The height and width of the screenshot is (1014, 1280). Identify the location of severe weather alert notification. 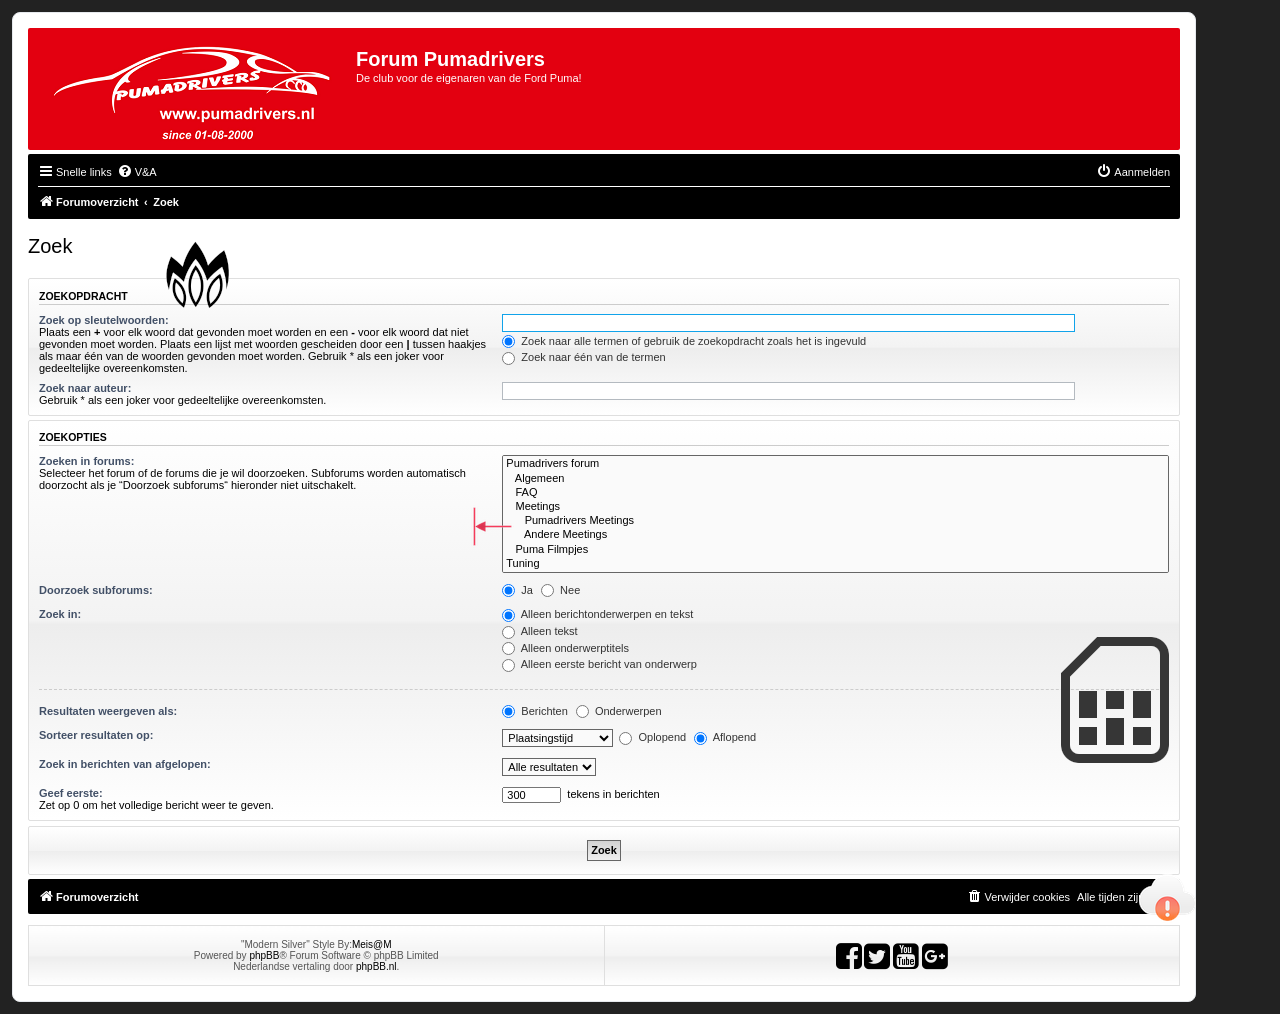
(1167, 897).